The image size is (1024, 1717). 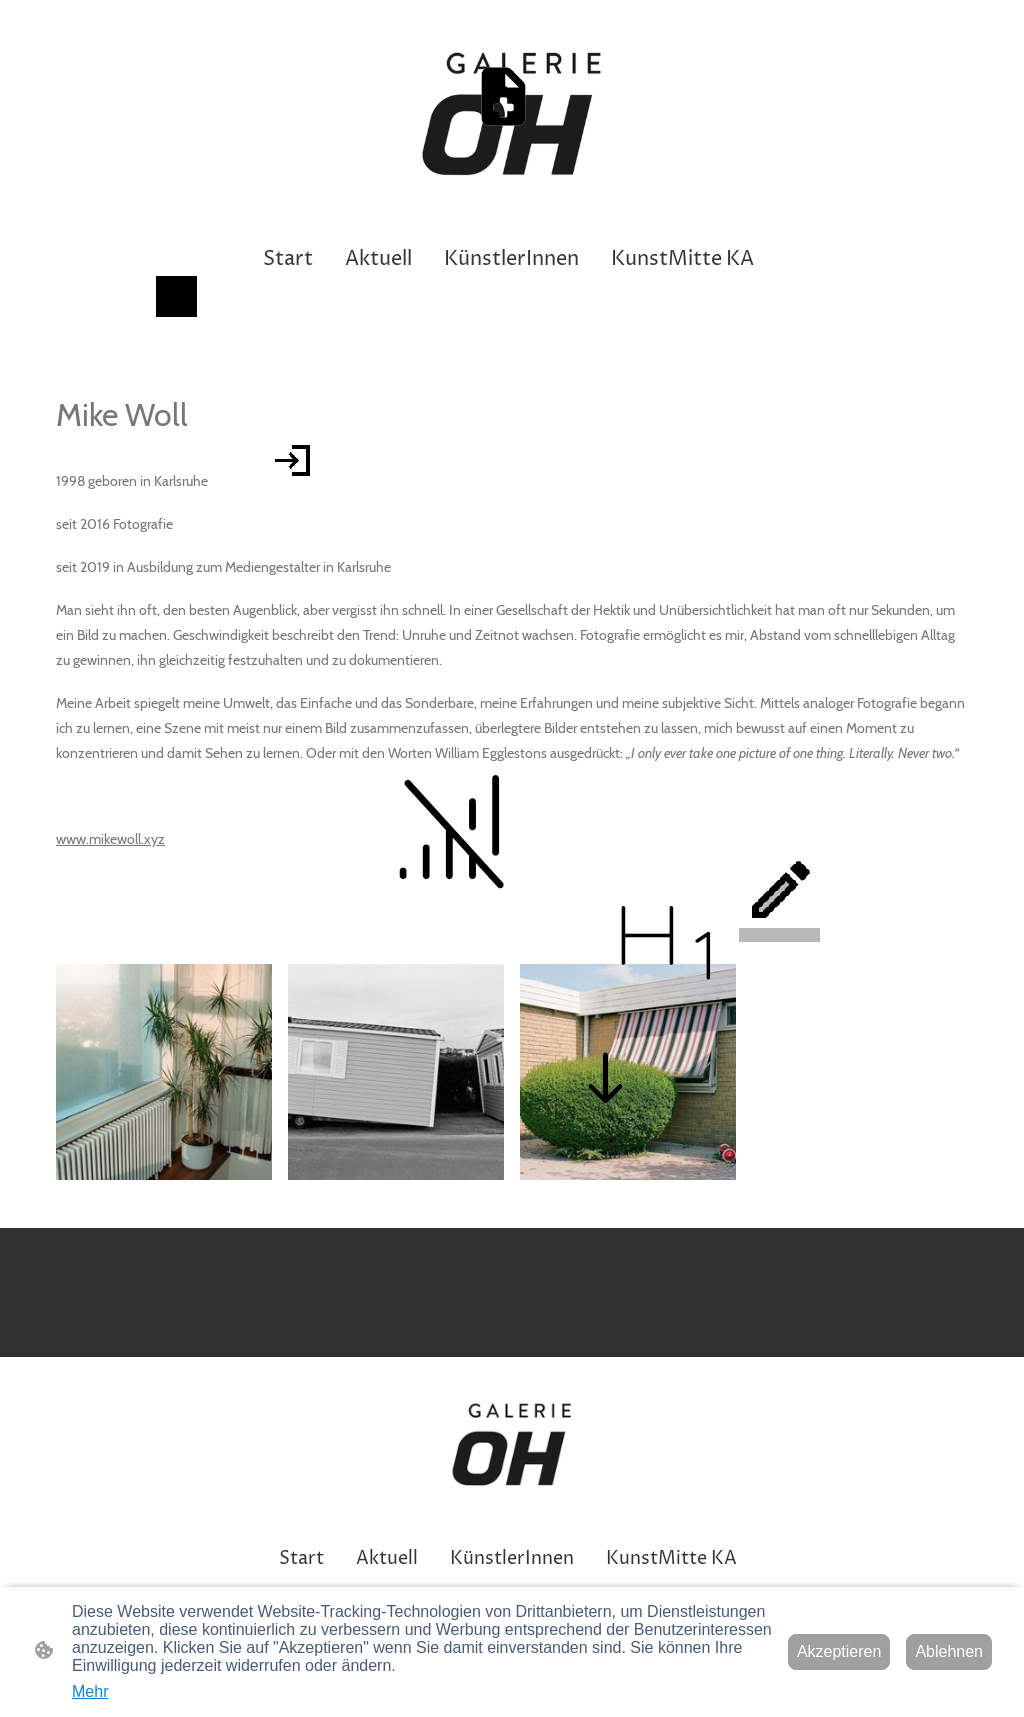 I want to click on edit or change border color, so click(x=779, y=901).